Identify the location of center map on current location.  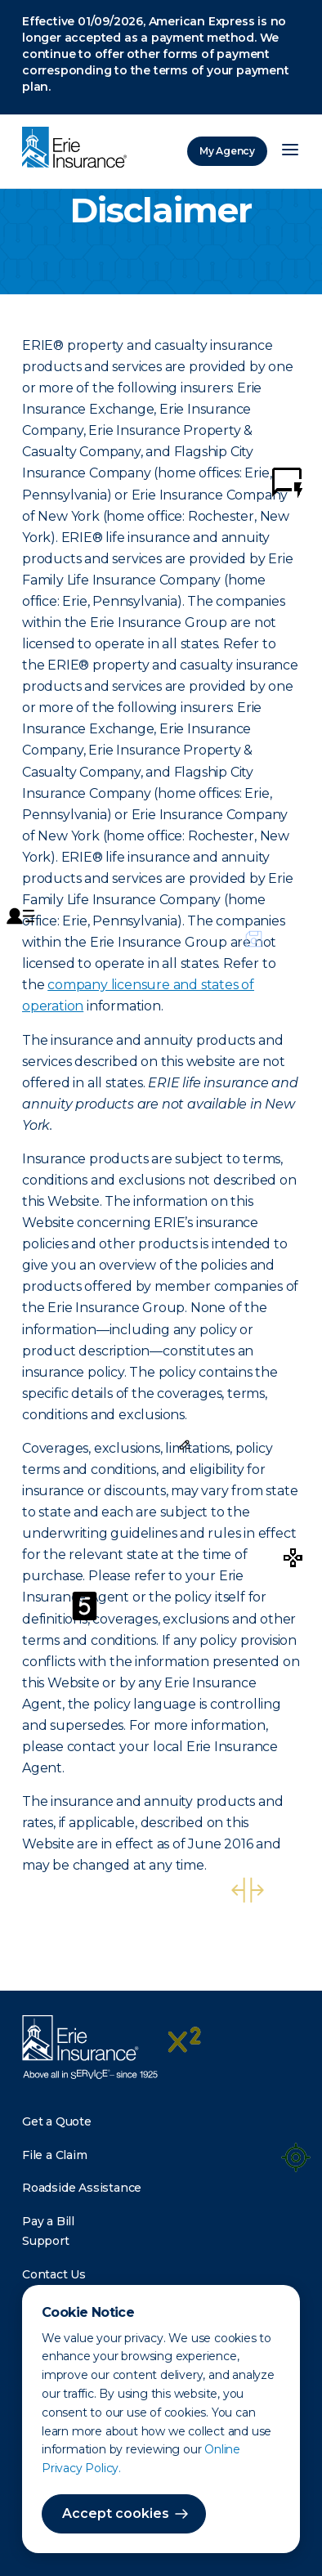
(296, 2157).